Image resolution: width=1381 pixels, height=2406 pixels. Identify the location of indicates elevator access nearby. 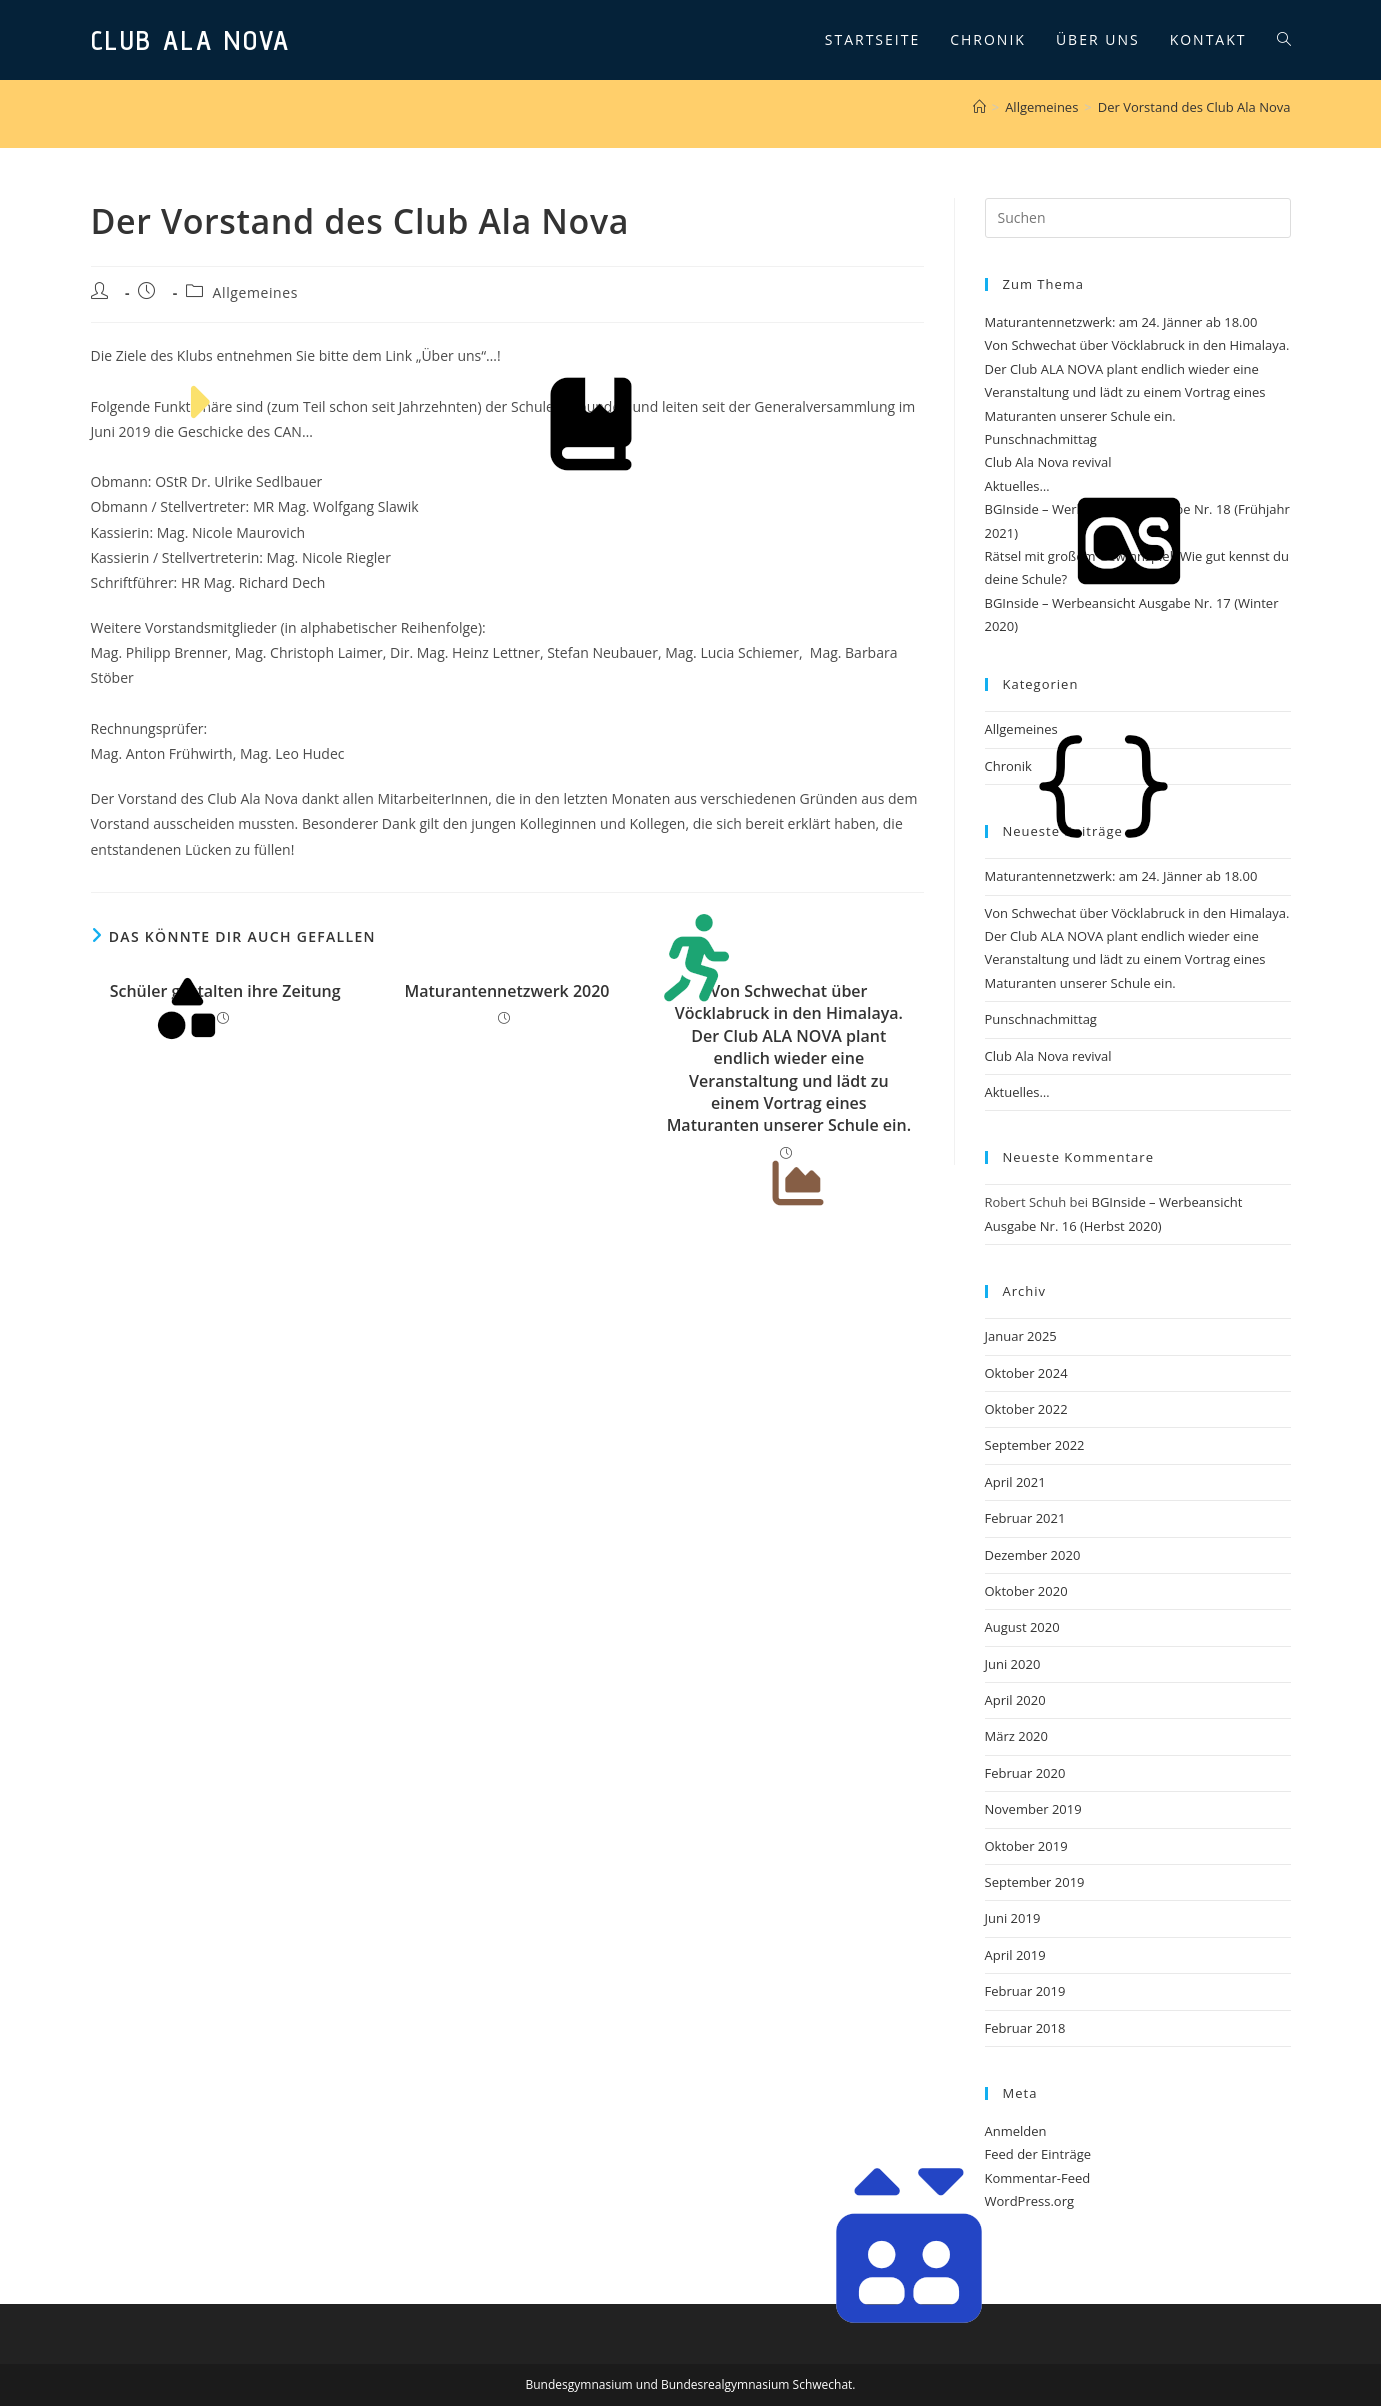
(909, 2250).